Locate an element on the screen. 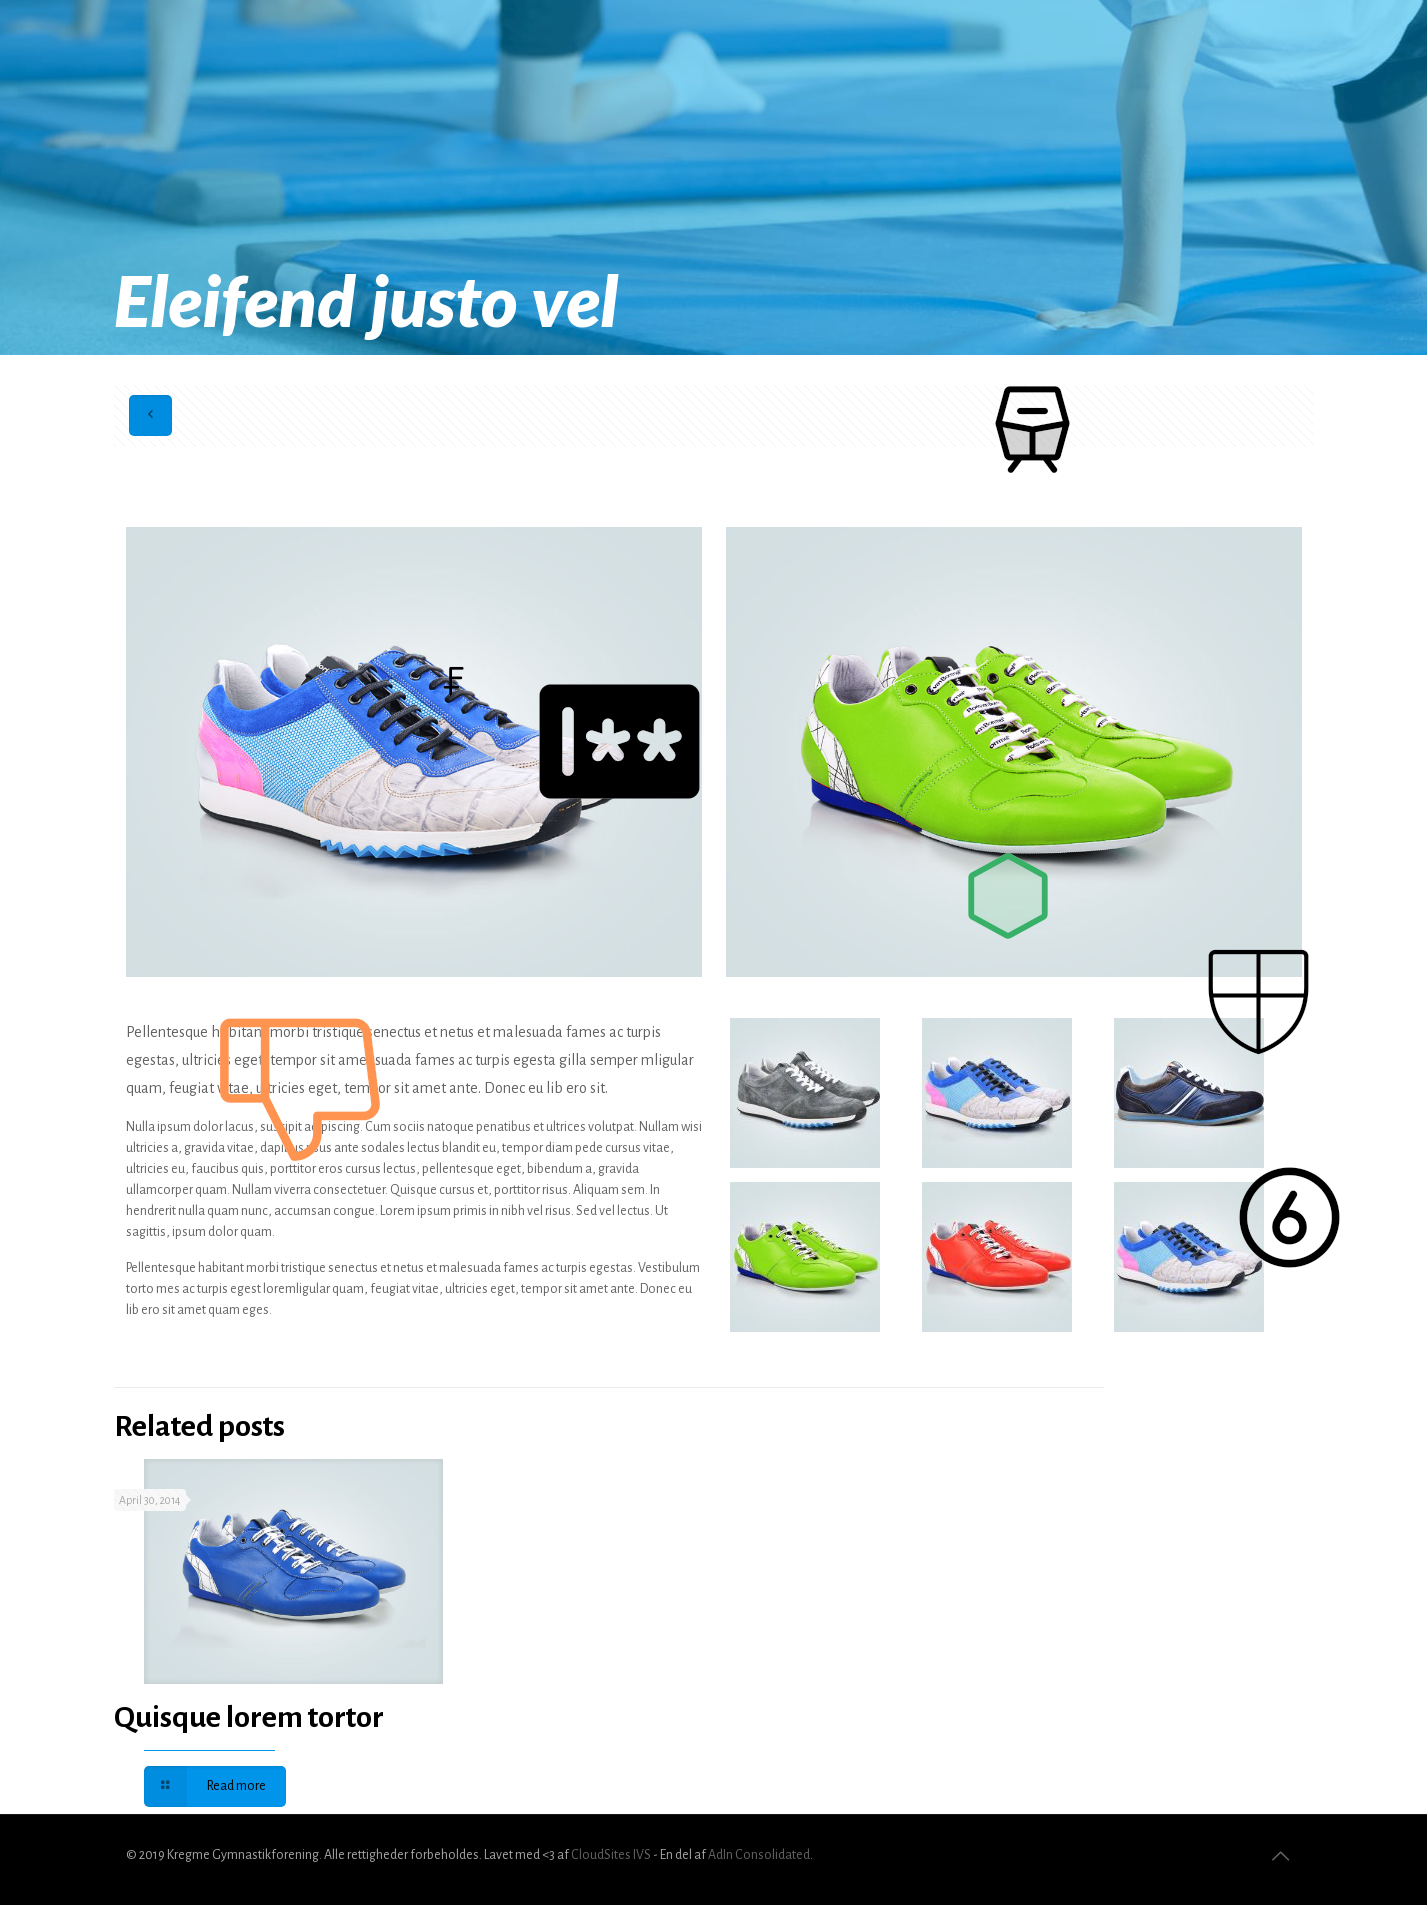 The height and width of the screenshot is (1905, 1427). dislike or downvote content is located at coordinates (300, 1081).